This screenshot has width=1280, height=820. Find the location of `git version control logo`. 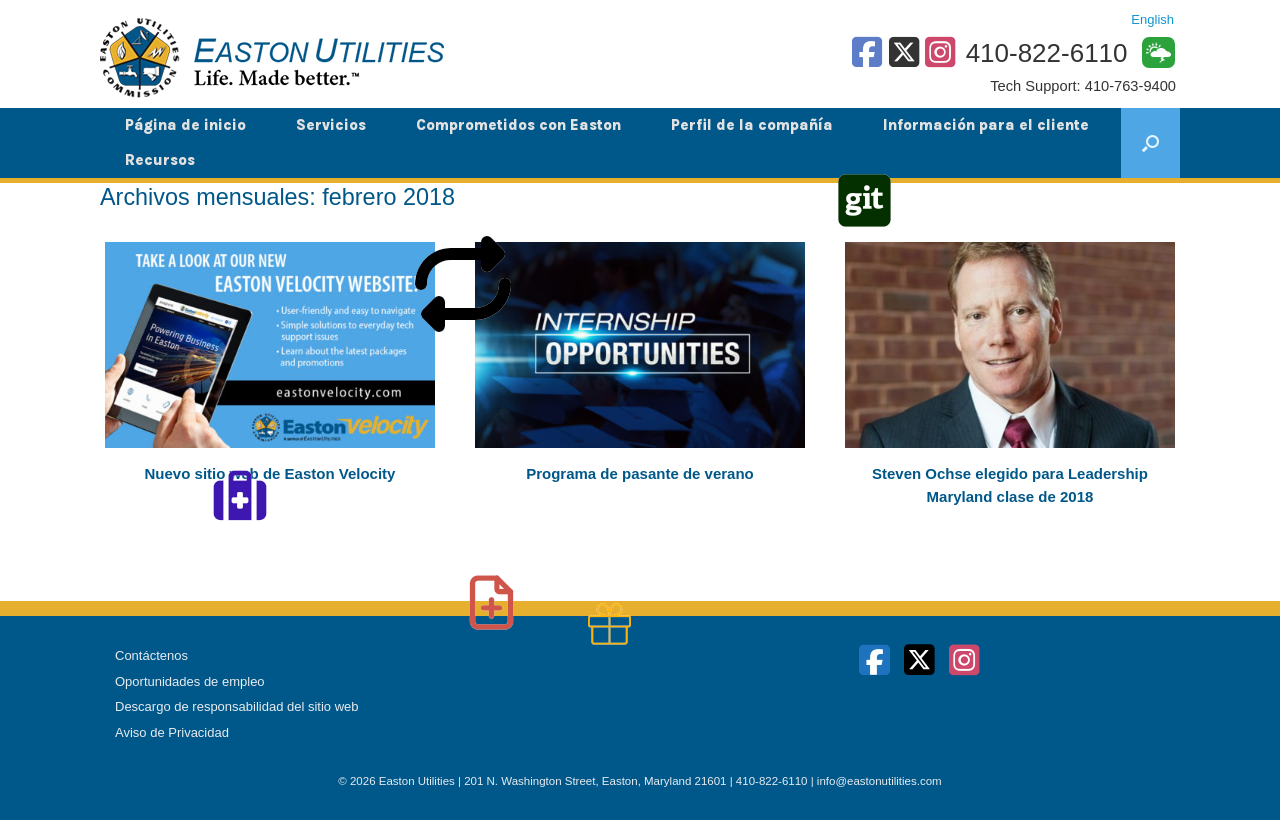

git version control logo is located at coordinates (864, 200).